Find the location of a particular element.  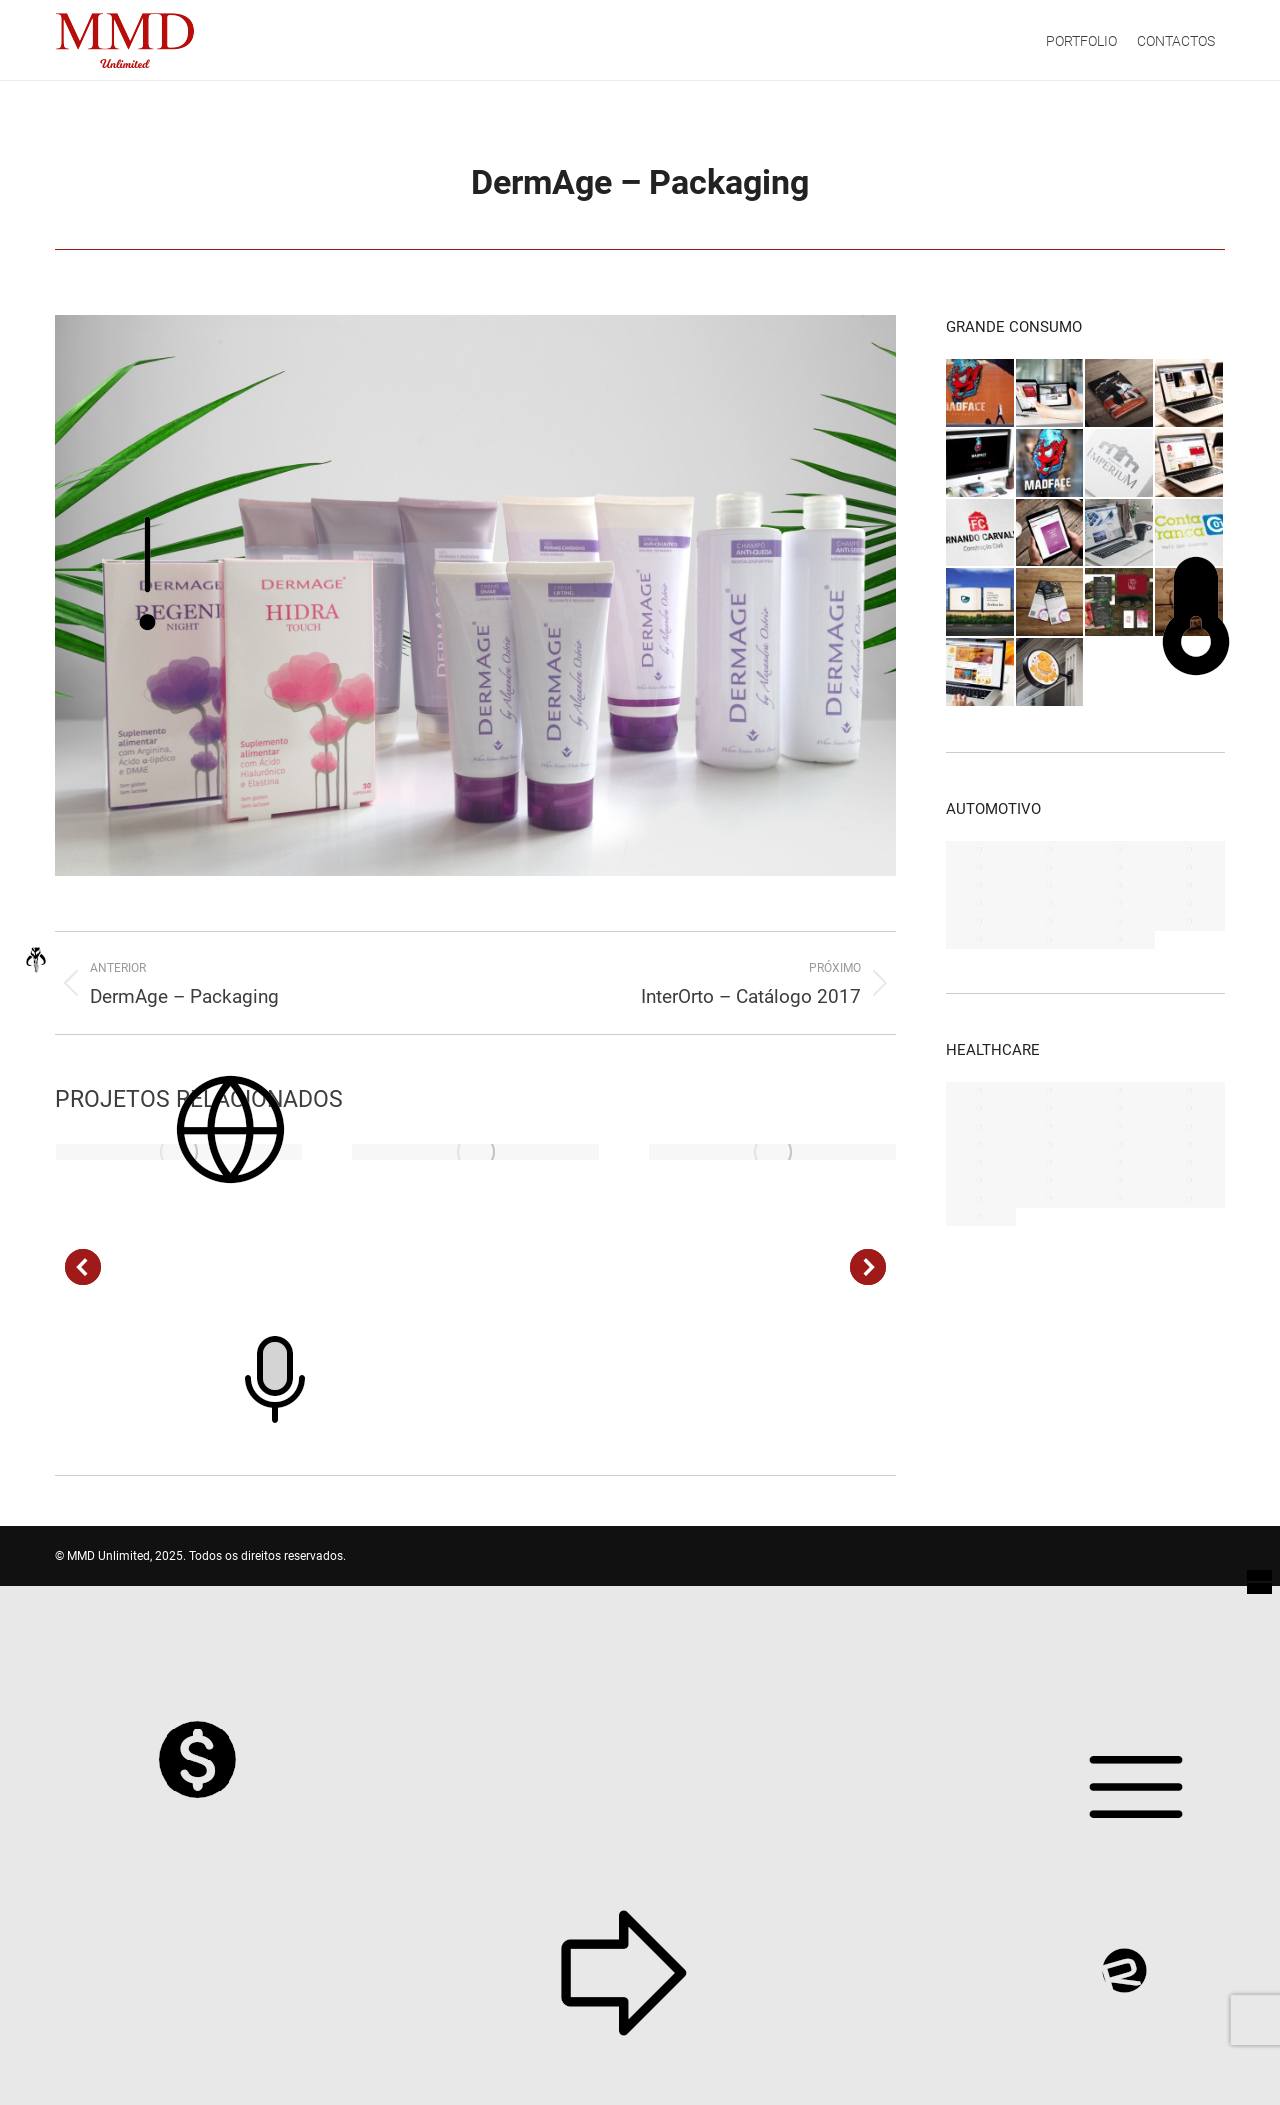

navigate to the next item or step is located at coordinates (619, 1973).